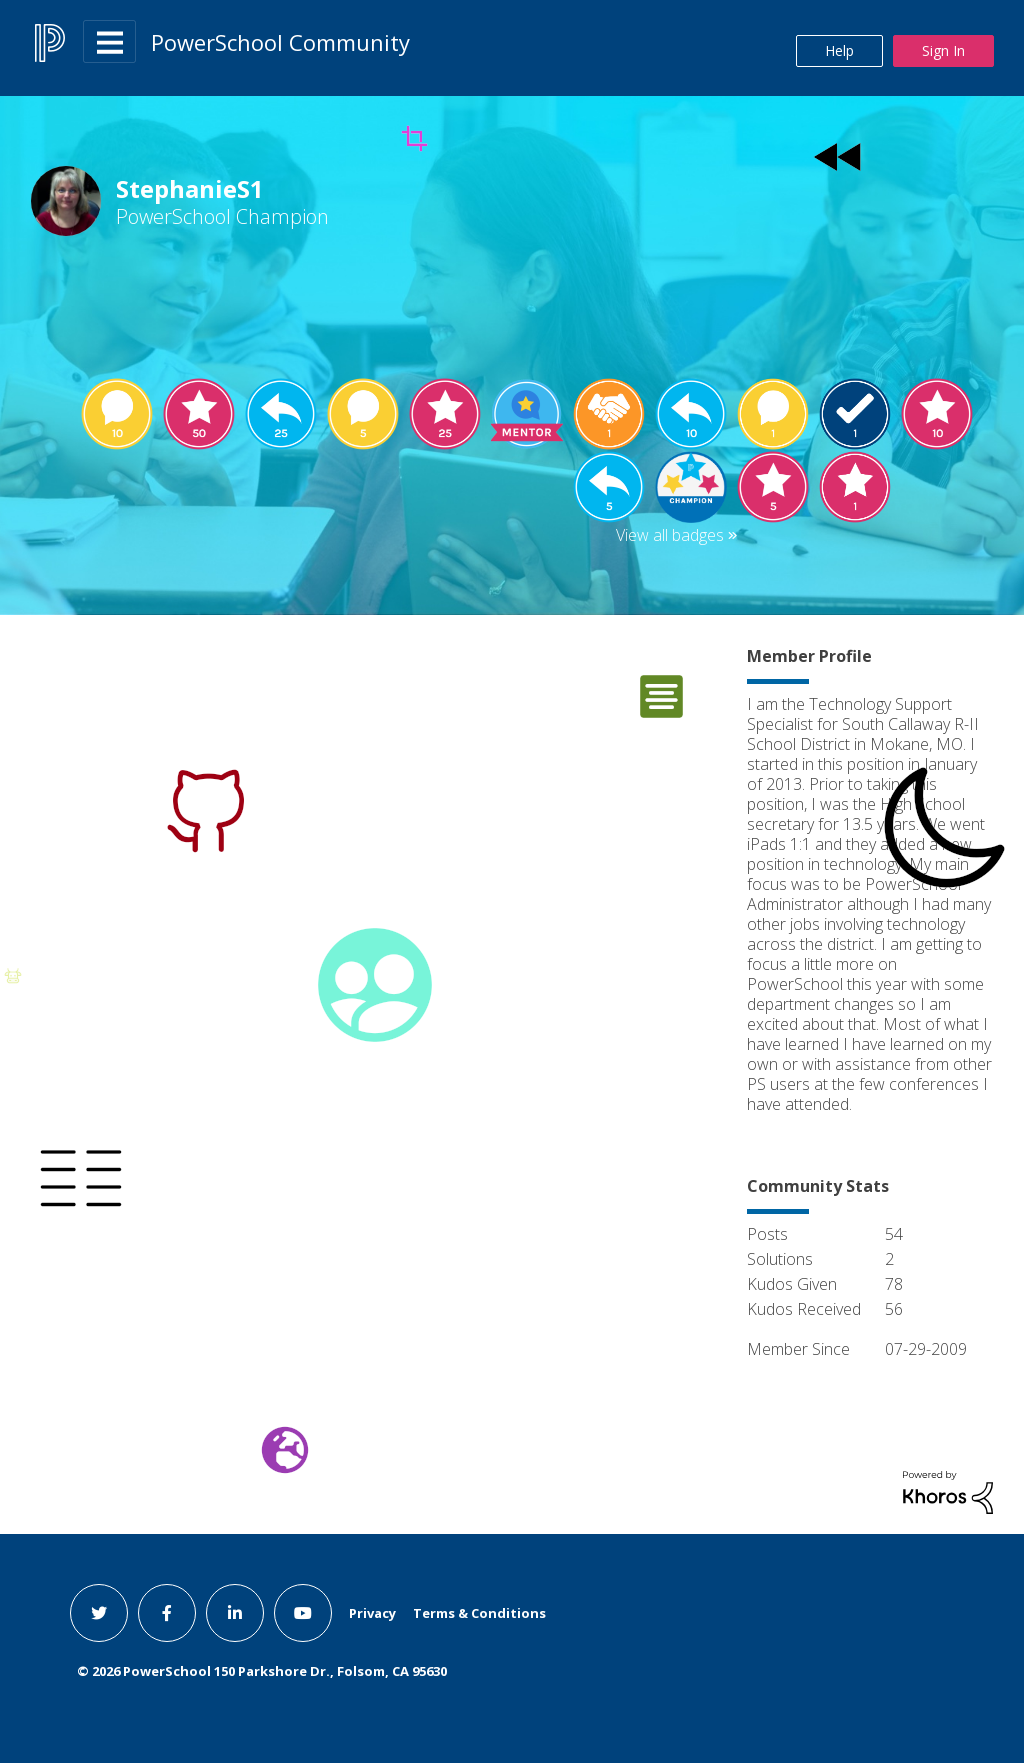 The height and width of the screenshot is (1763, 1024). I want to click on browse farm or agricultural content, so click(13, 976).